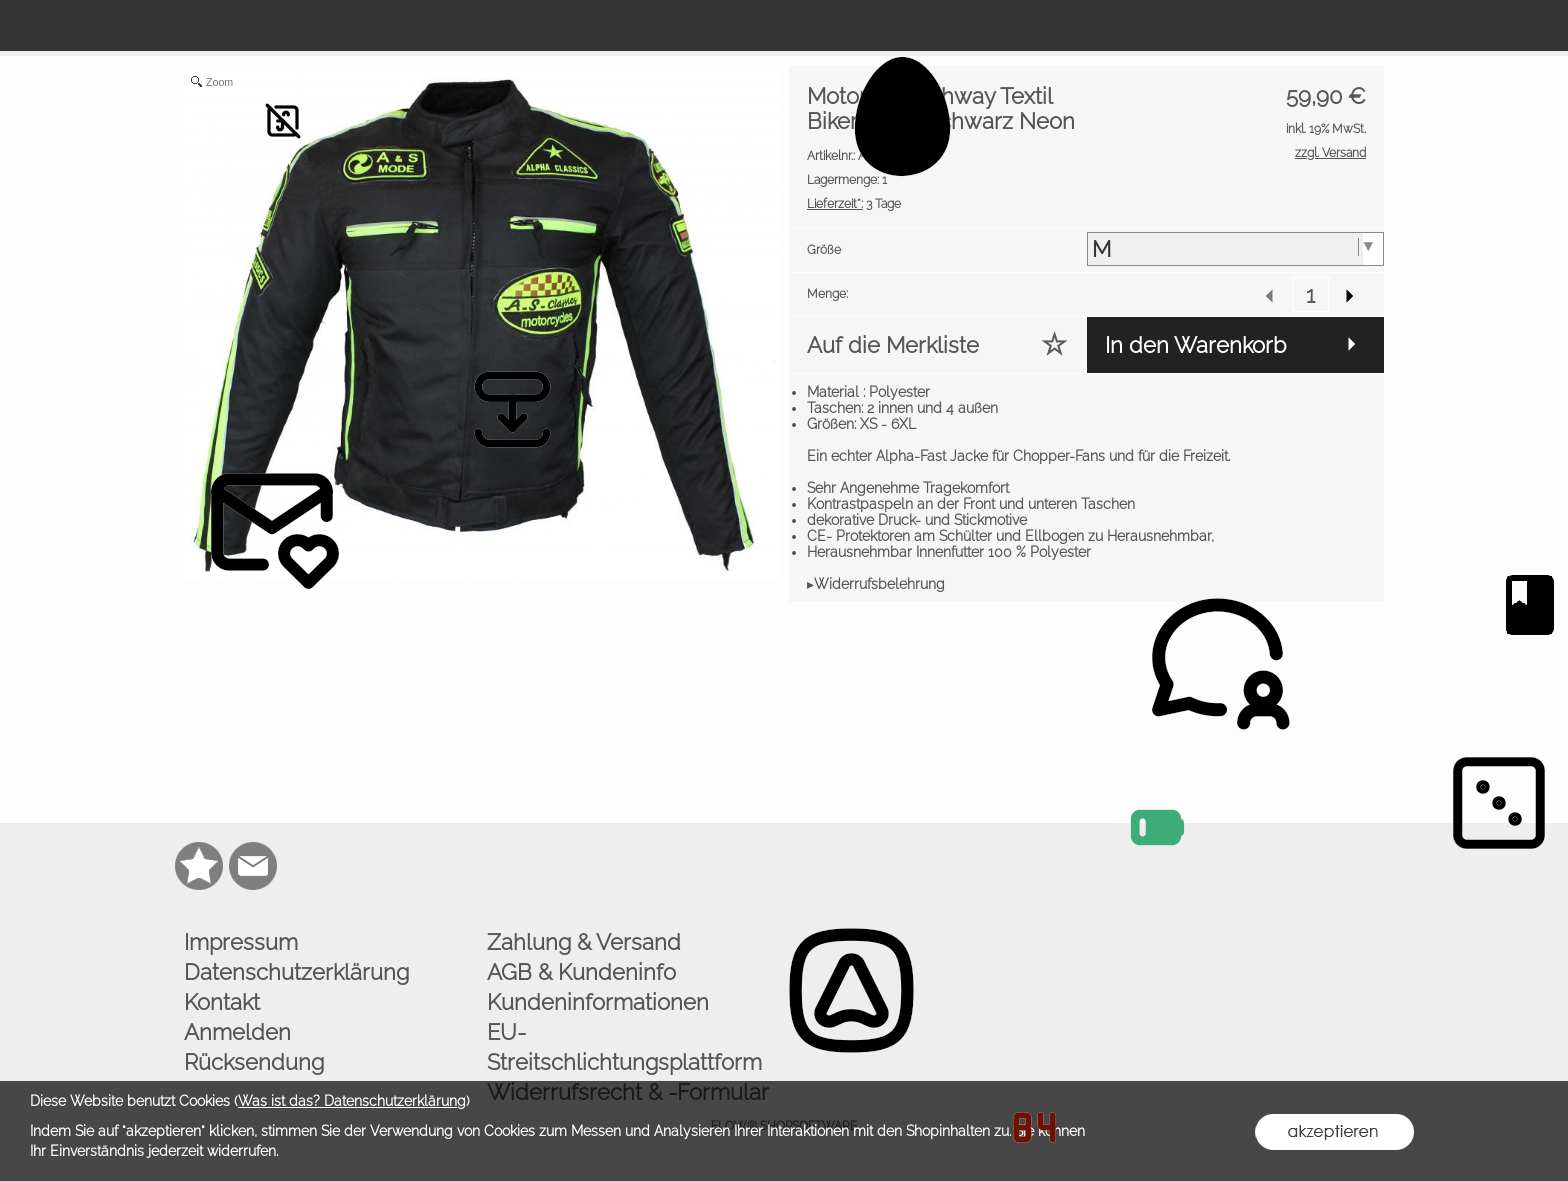 Image resolution: width=1568 pixels, height=1181 pixels. Describe the element at coordinates (902, 116) in the screenshot. I see `indicates egg or egg-containing ingredient` at that location.